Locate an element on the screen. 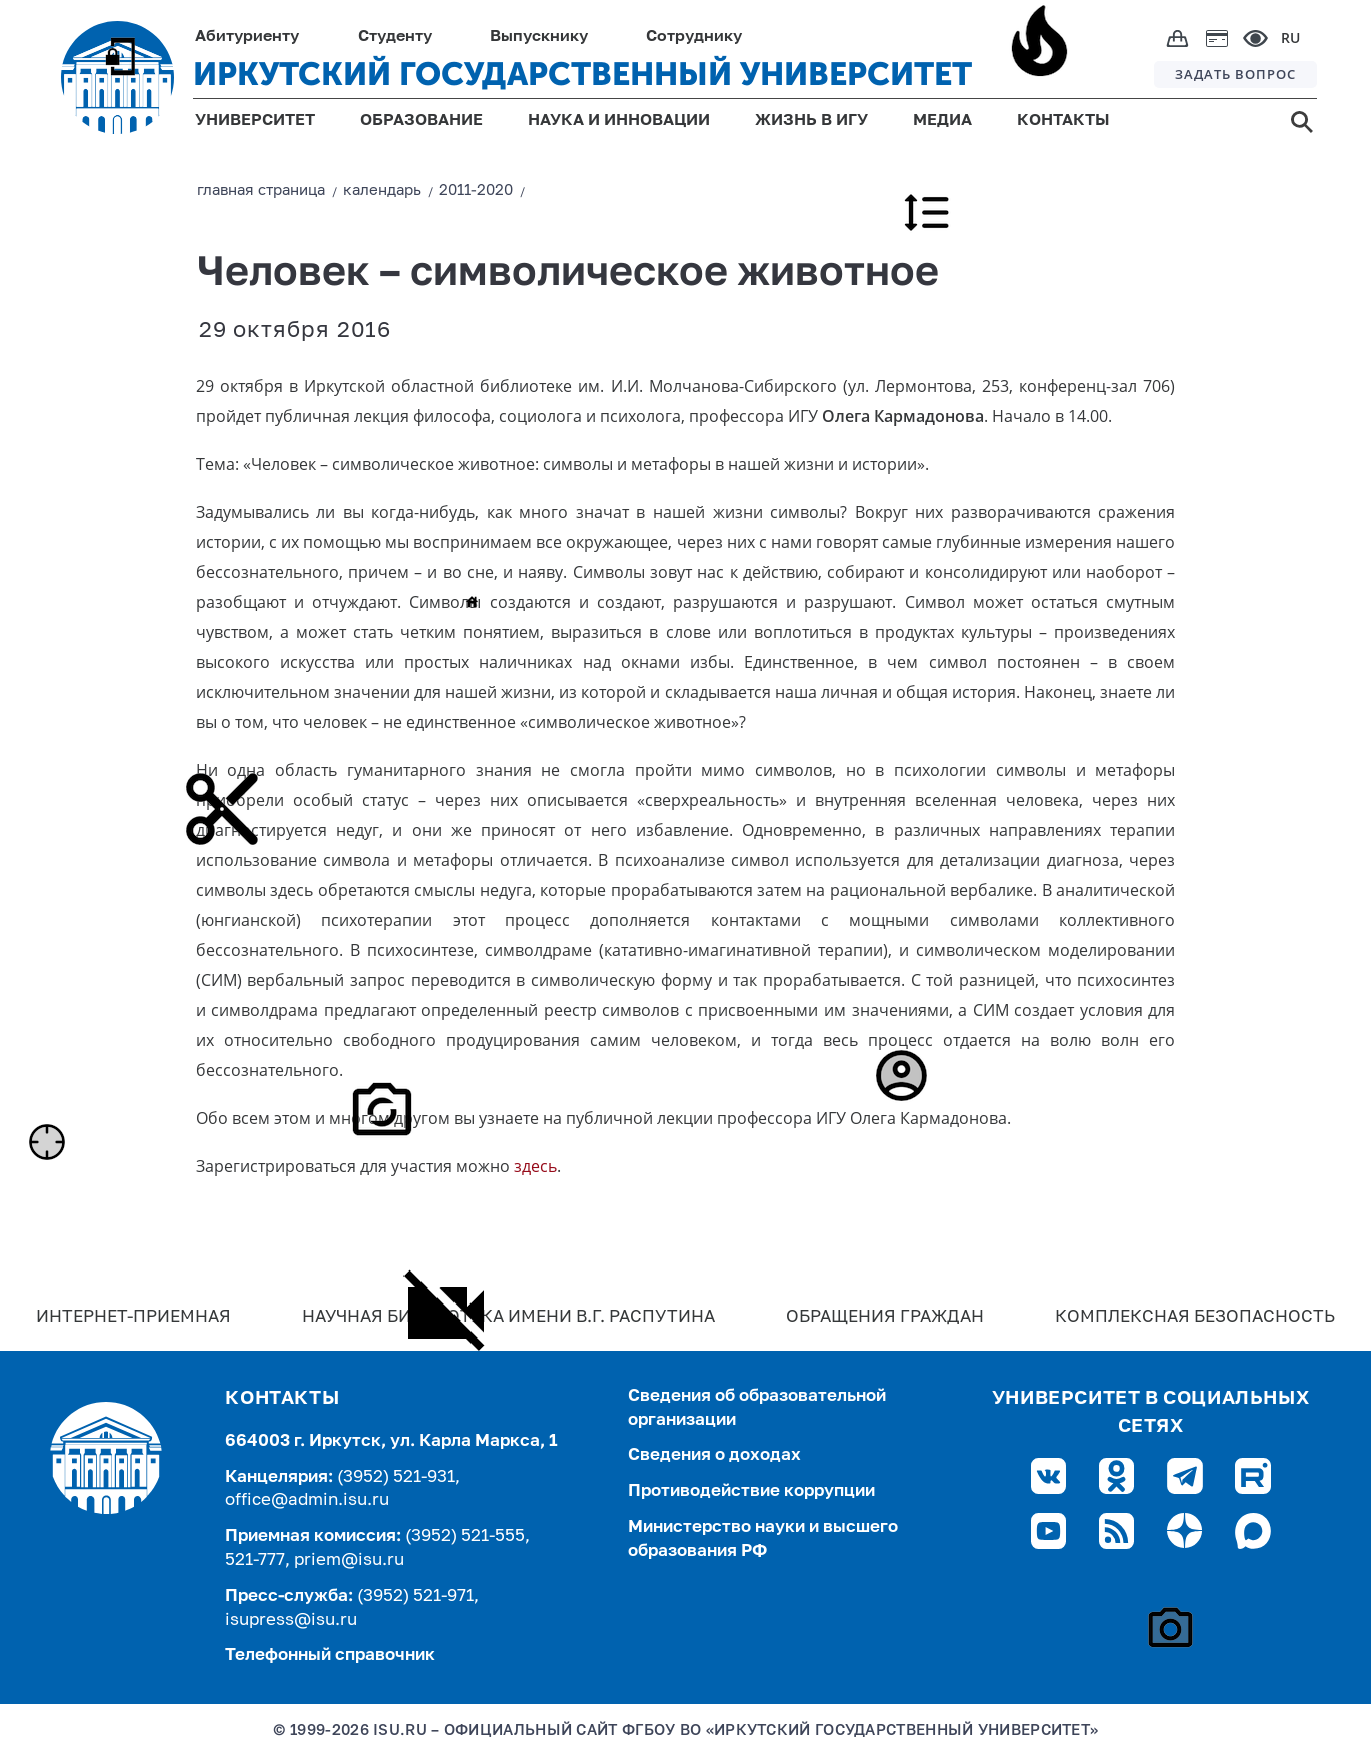 The image size is (1371, 1759). go to home screen is located at coordinates (472, 602).